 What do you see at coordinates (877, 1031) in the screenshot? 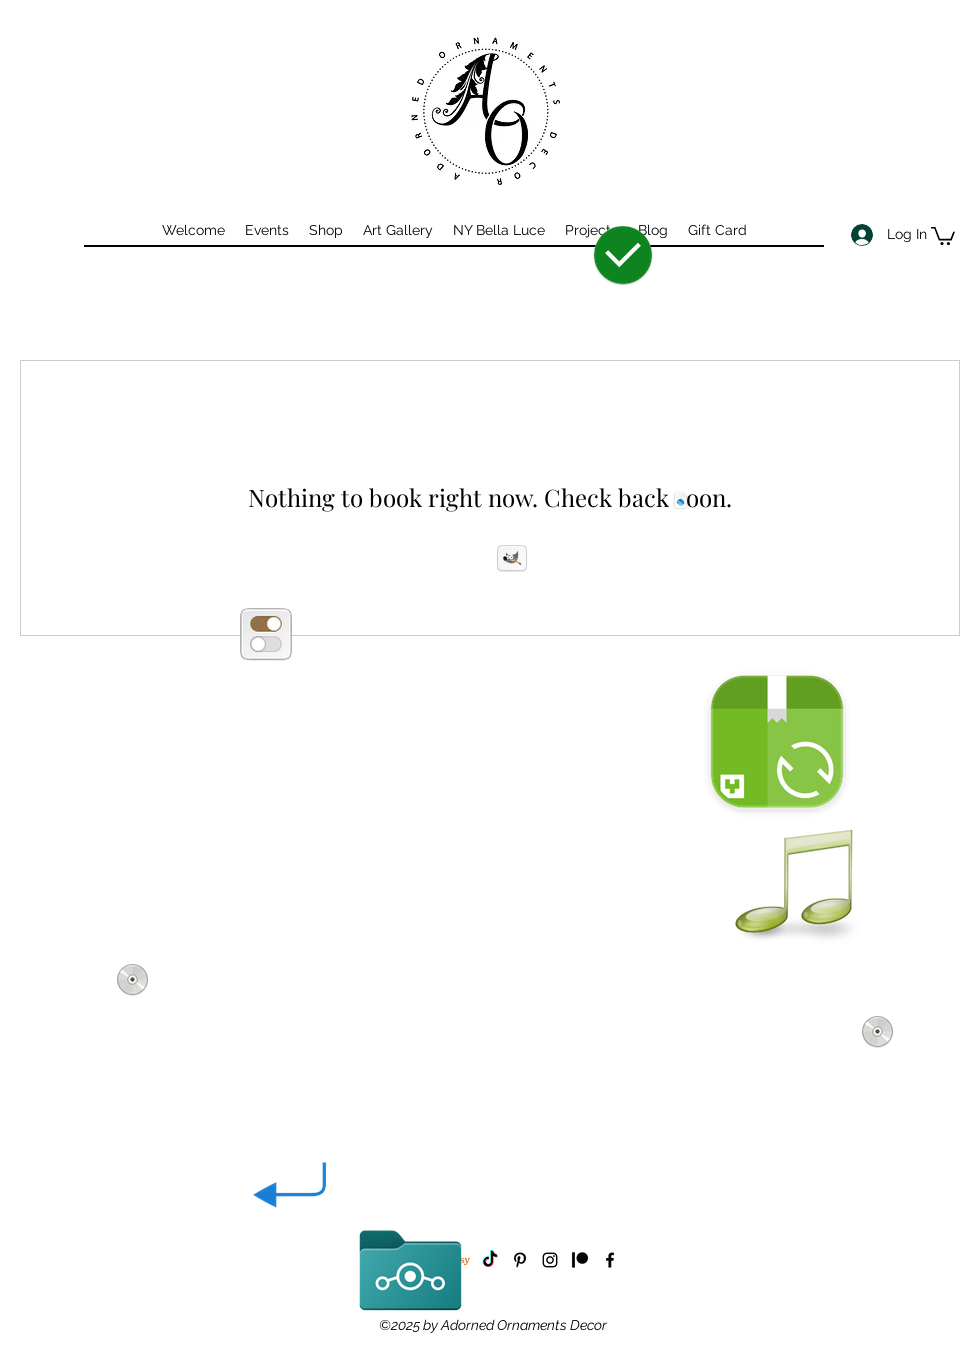
I see `access cd/dvd drive` at bounding box center [877, 1031].